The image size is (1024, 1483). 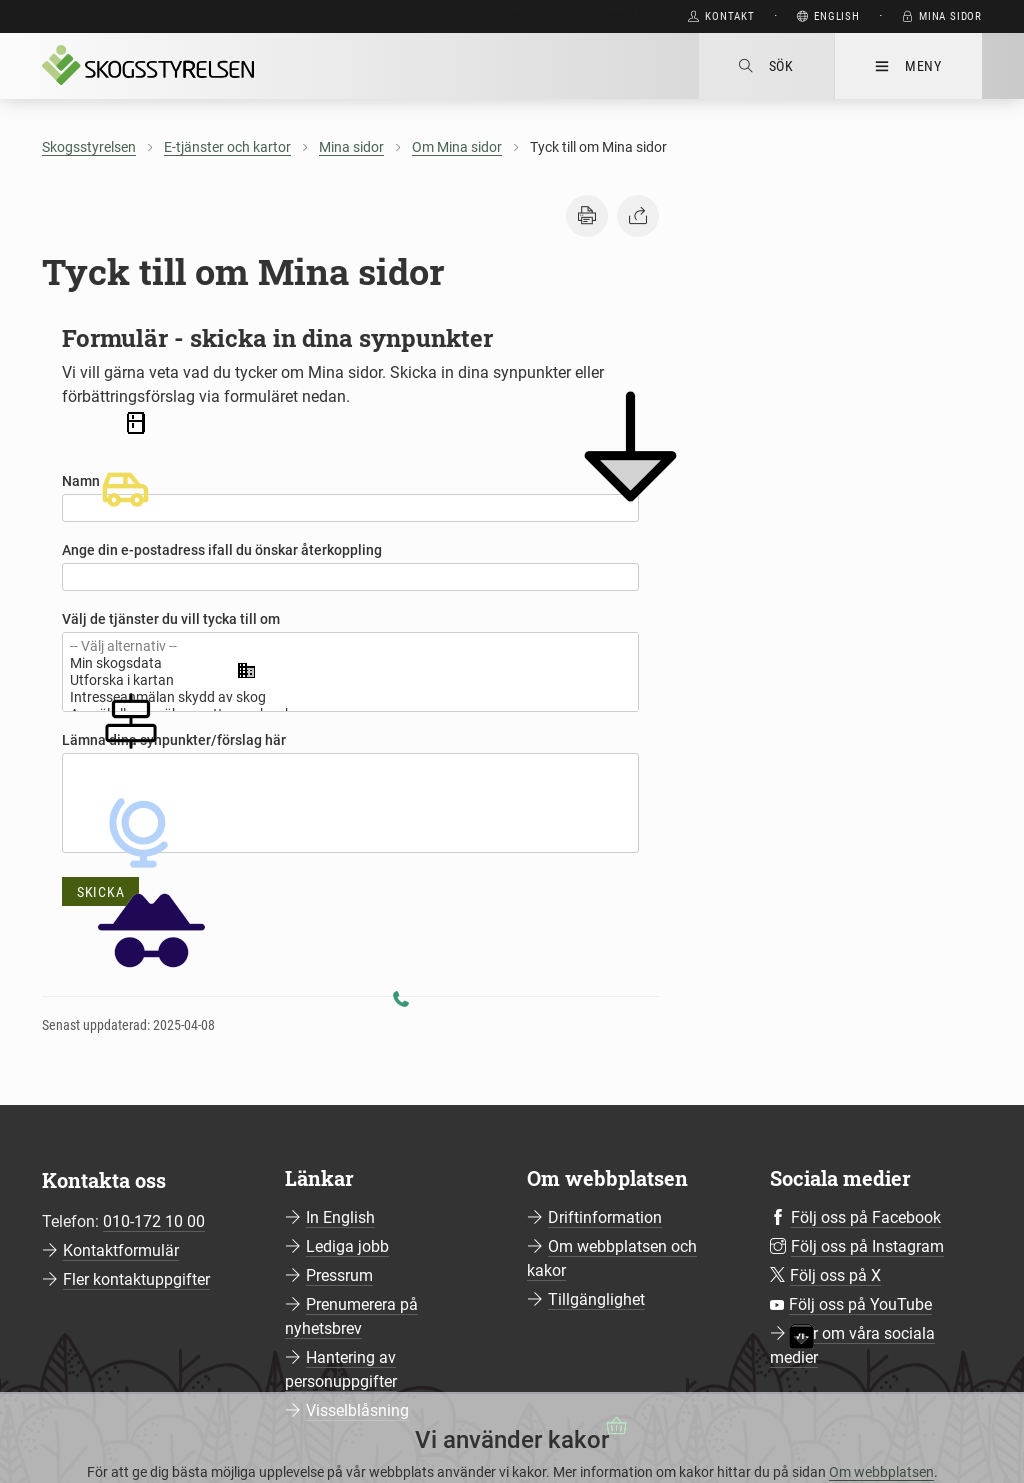 I want to click on view your shopping basket, so click(x=616, y=1426).